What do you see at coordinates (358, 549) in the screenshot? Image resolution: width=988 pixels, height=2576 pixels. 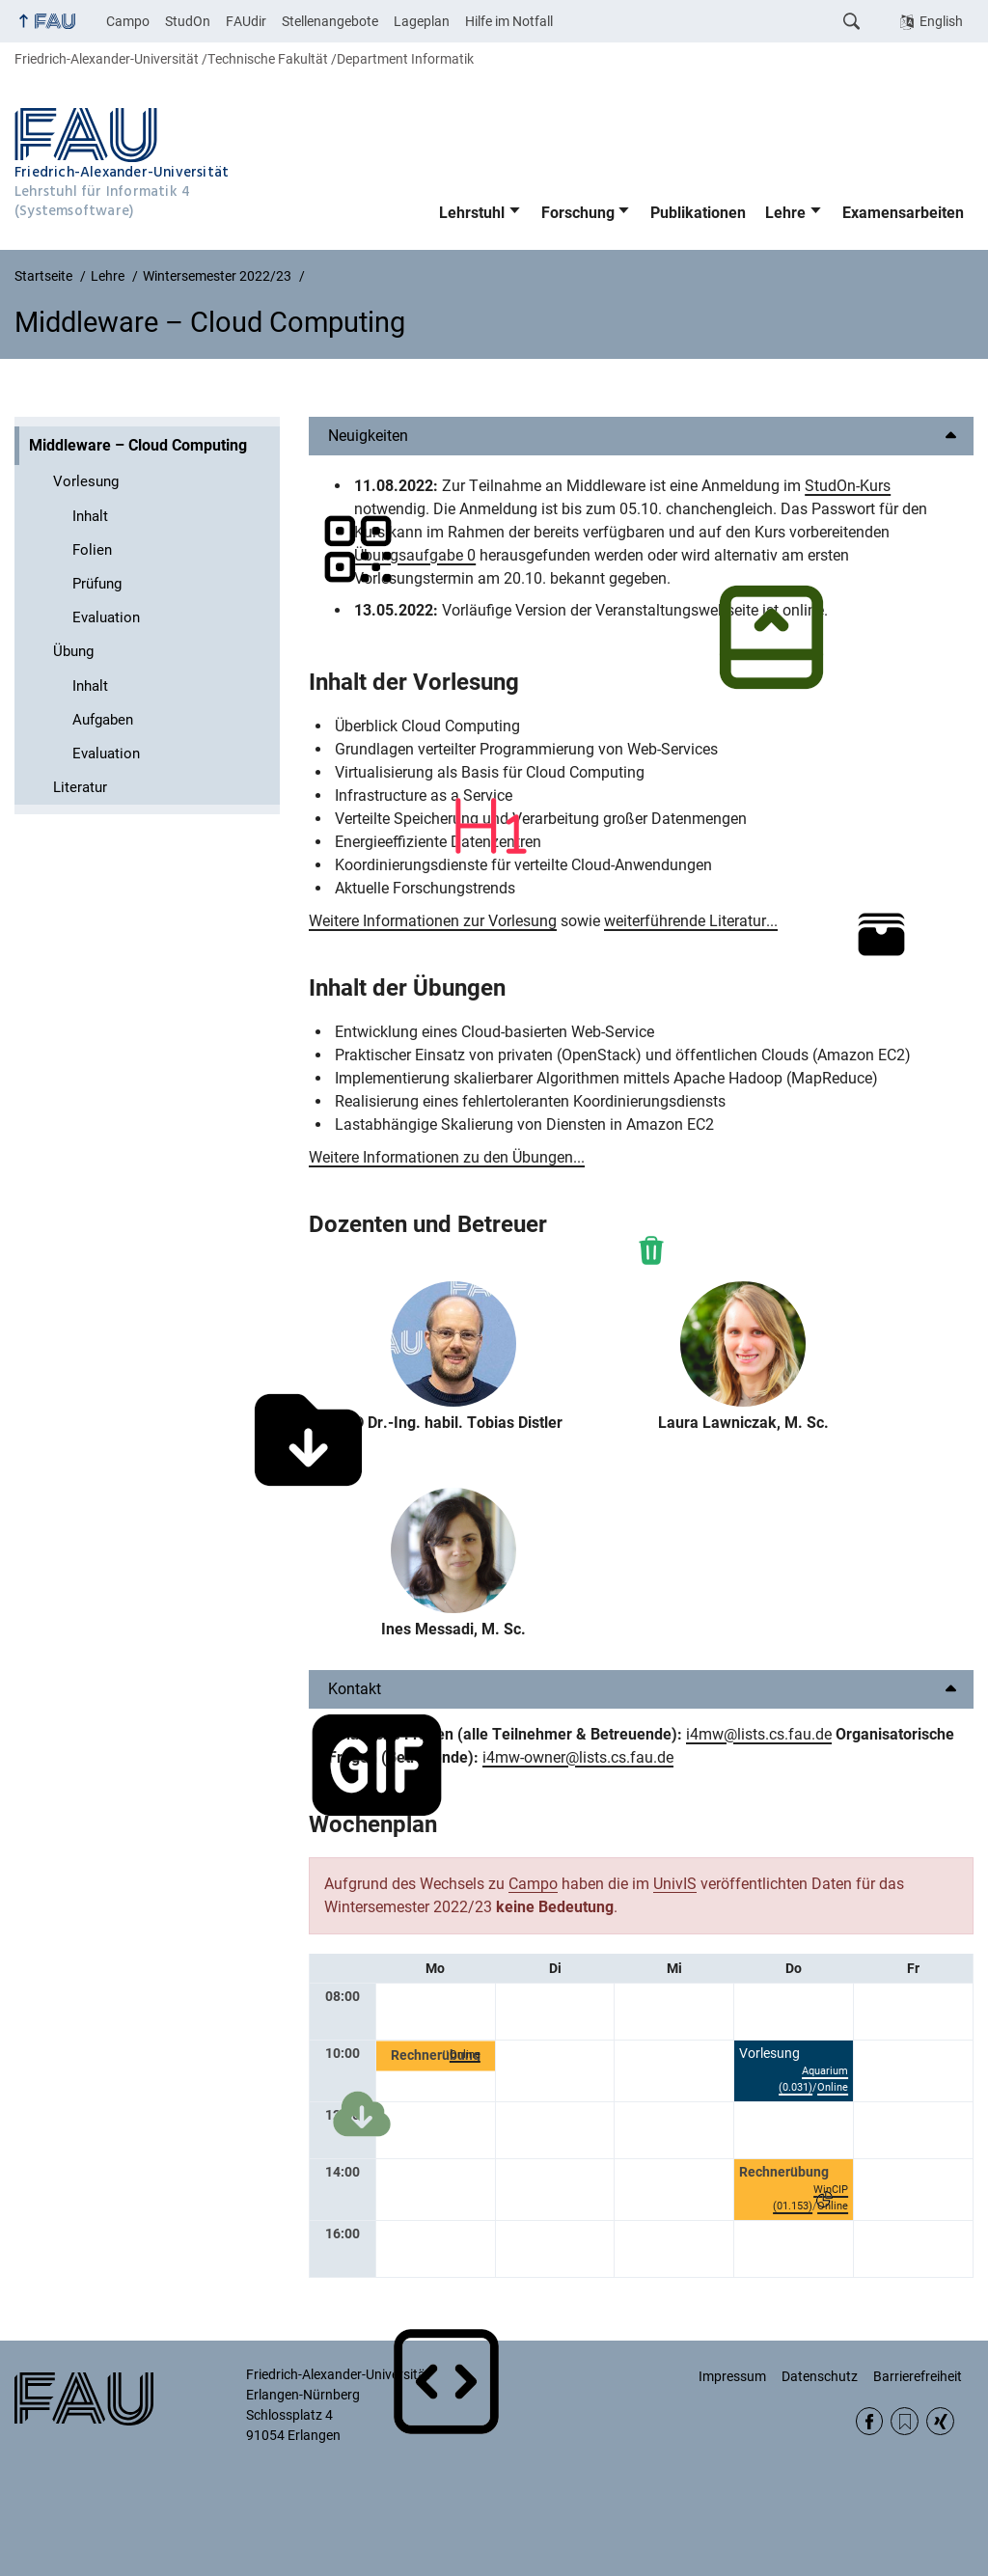 I see `scan or generate a qr code` at bounding box center [358, 549].